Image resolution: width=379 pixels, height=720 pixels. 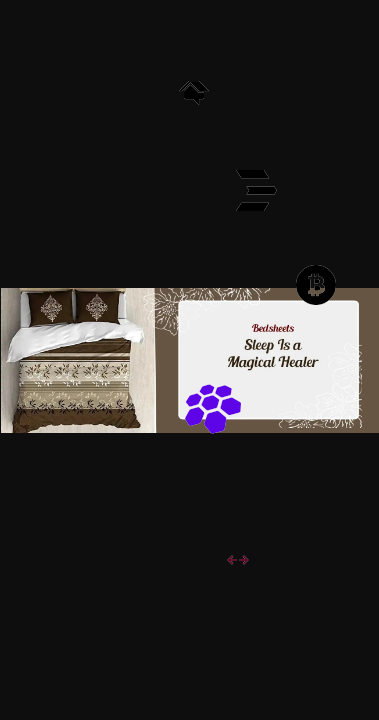 I want to click on bitcoin sv cryptocurrency logo, so click(x=316, y=285).